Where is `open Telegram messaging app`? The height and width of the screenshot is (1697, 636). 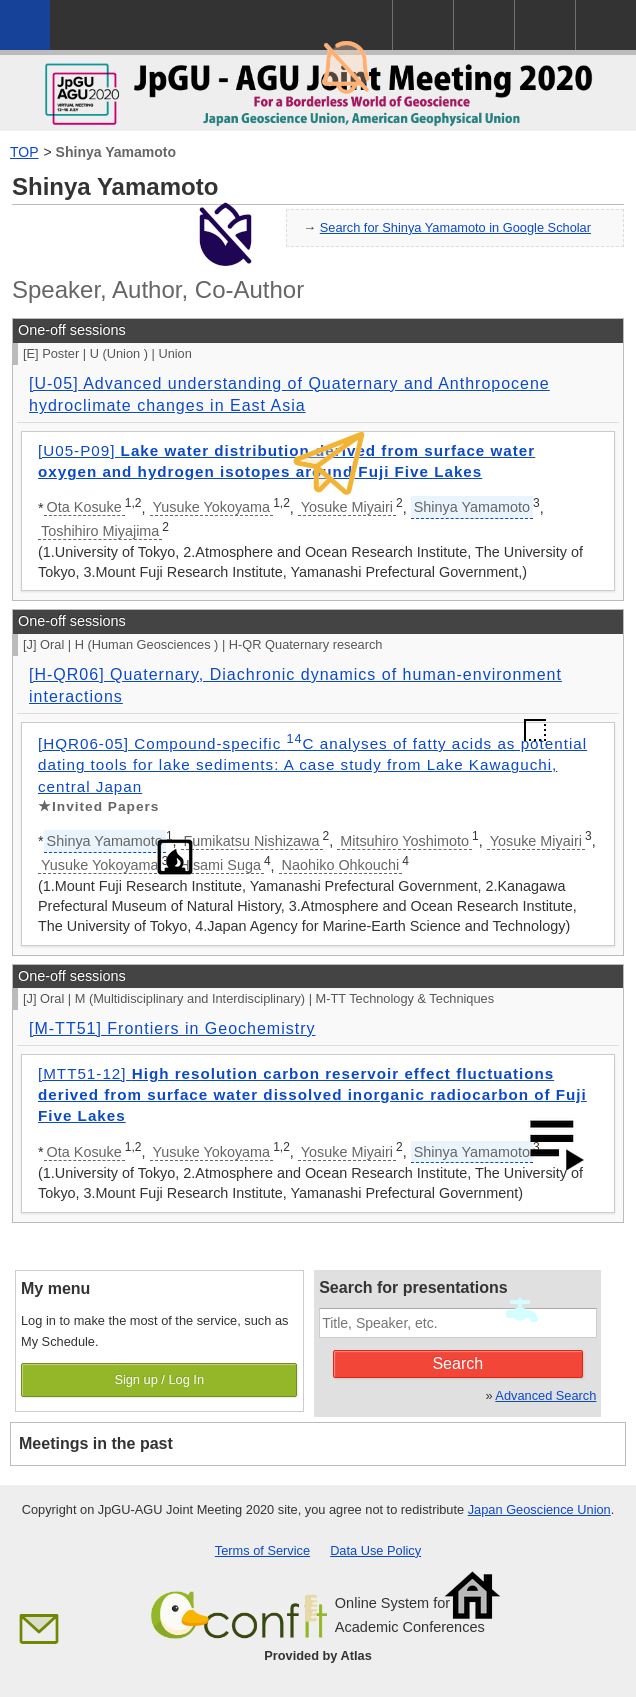 open Telegram messaging app is located at coordinates (331, 464).